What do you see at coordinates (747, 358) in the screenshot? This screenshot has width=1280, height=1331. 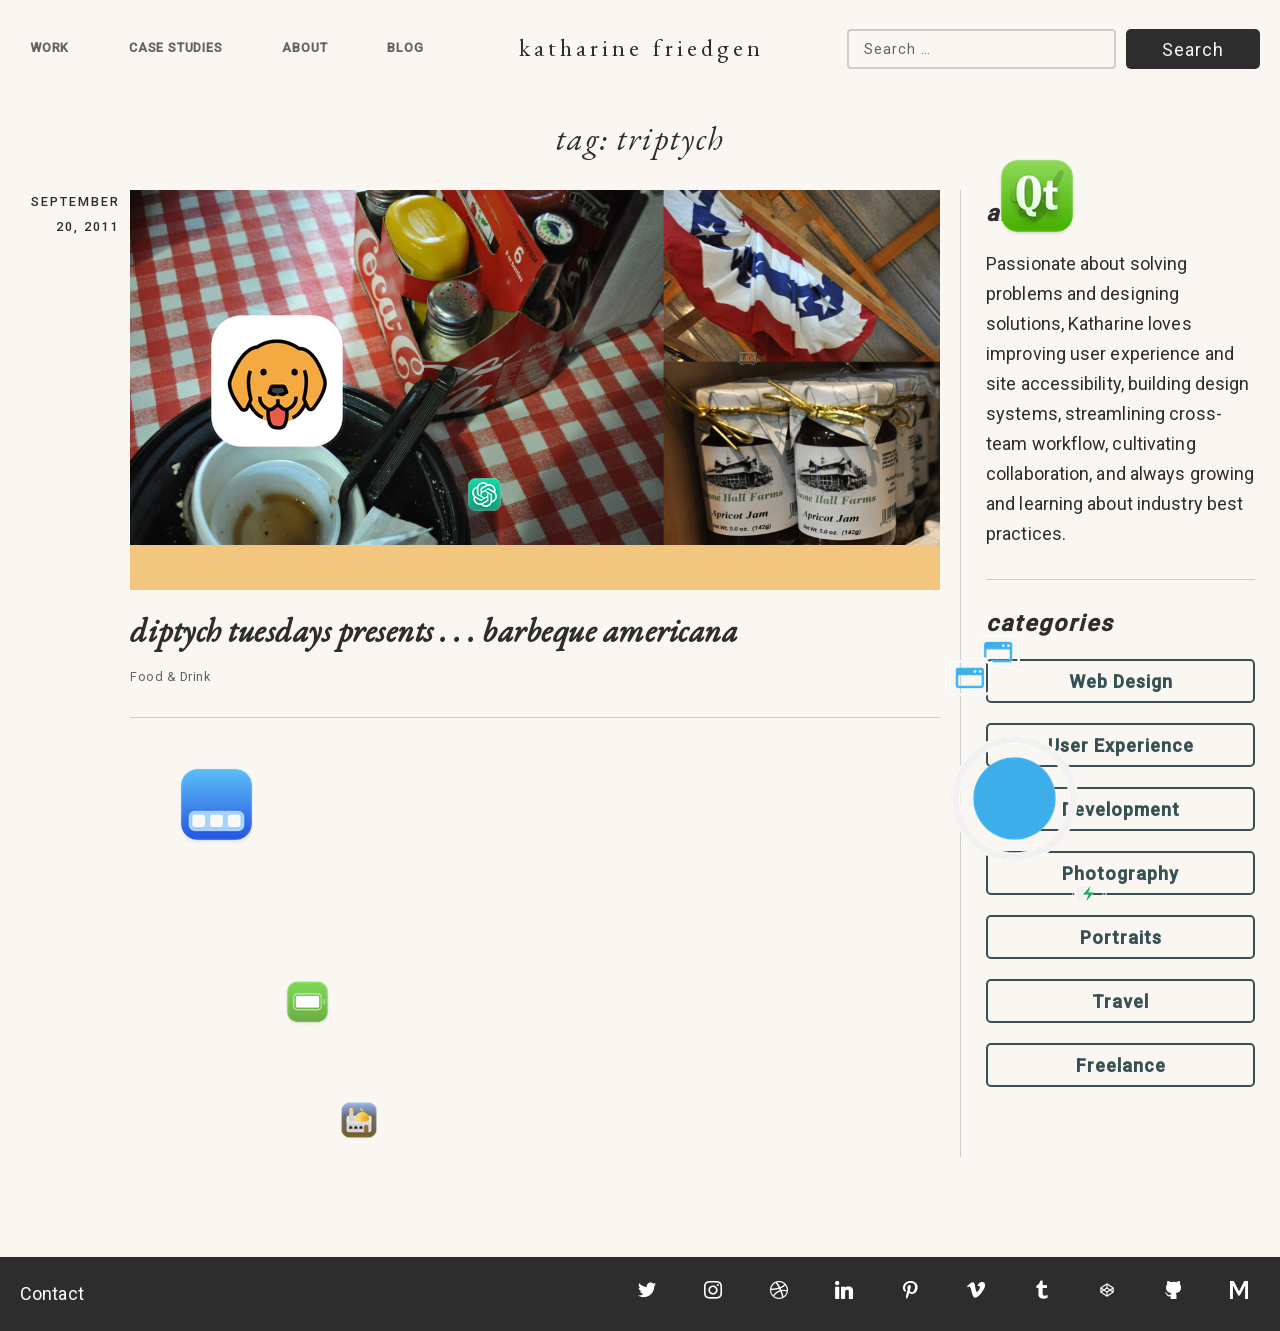 I see `connect to an external projector or display` at bounding box center [747, 358].